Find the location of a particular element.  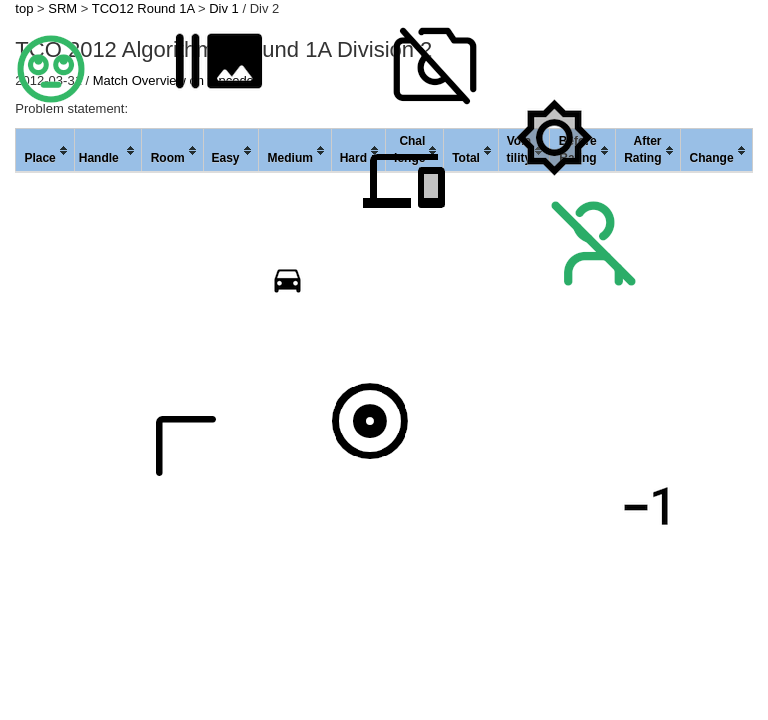

express annoyance or exasperation in a message is located at coordinates (51, 69).